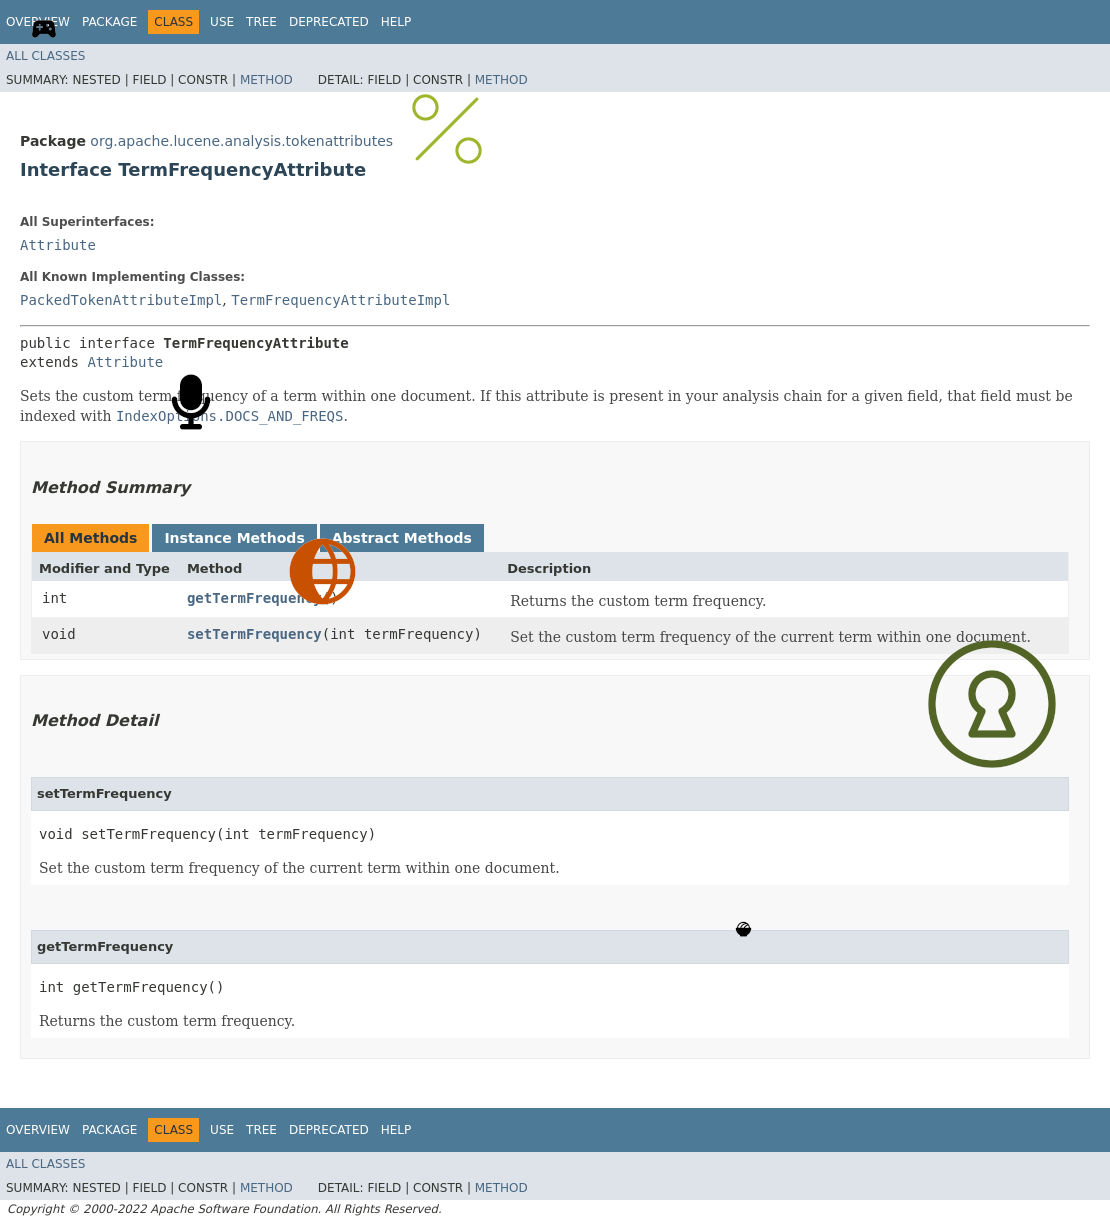  Describe the element at coordinates (322, 571) in the screenshot. I see `switch to global or worldwide view` at that location.